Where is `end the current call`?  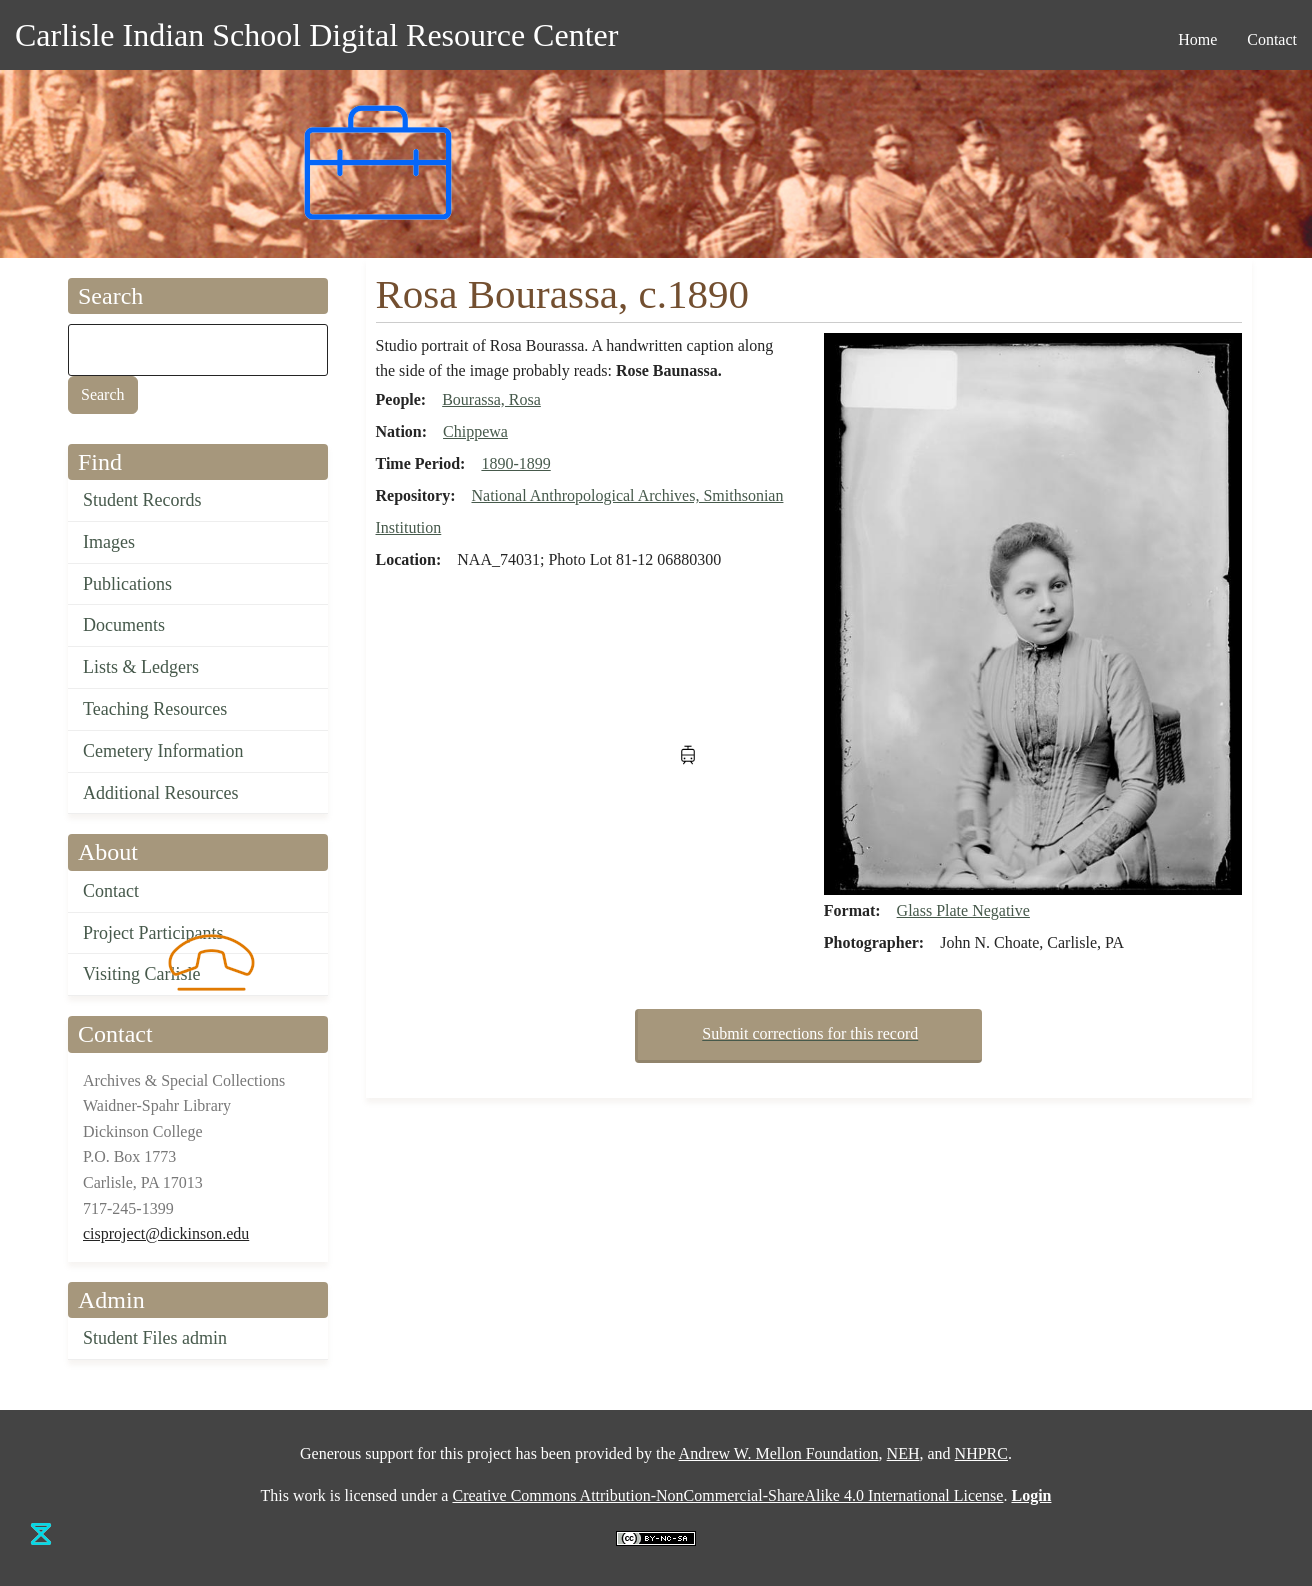 end the current call is located at coordinates (211, 962).